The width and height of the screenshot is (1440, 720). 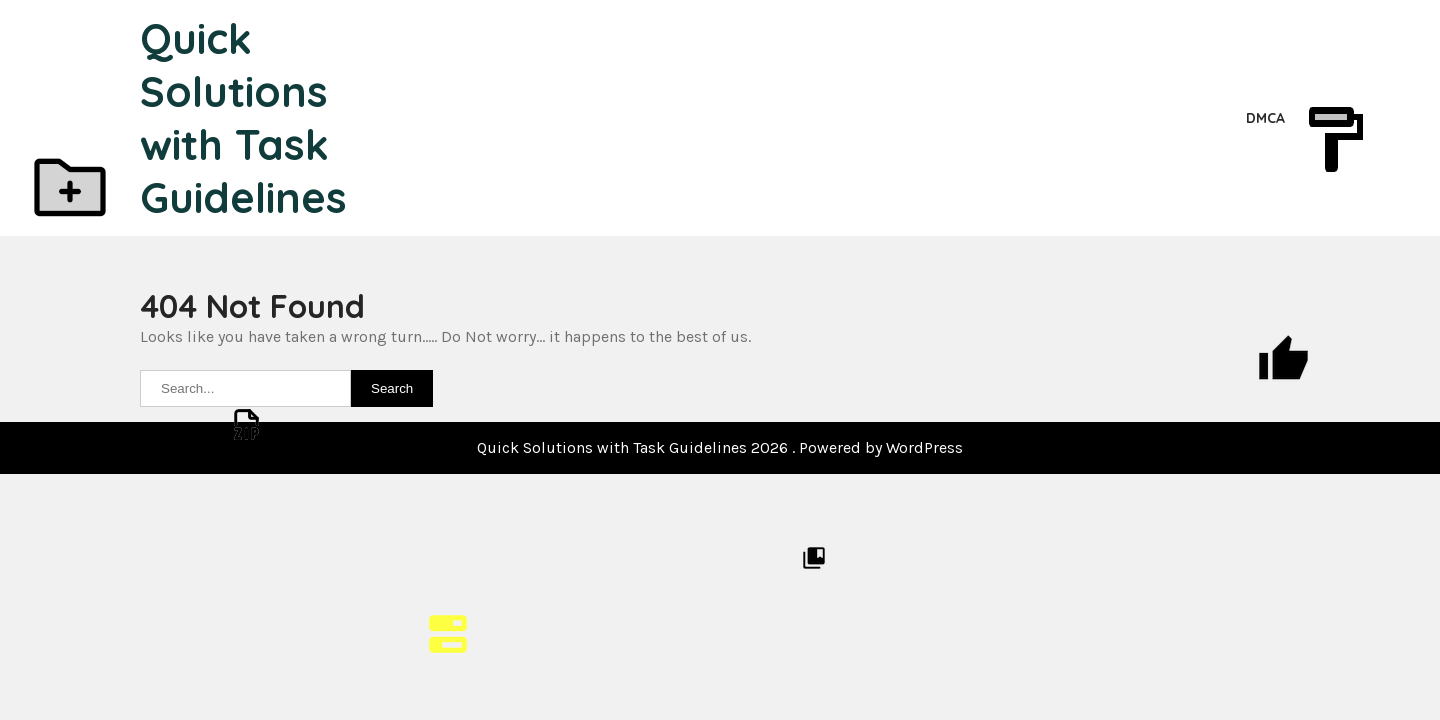 What do you see at coordinates (246, 424) in the screenshot?
I see `indicates a compressed zip file` at bounding box center [246, 424].